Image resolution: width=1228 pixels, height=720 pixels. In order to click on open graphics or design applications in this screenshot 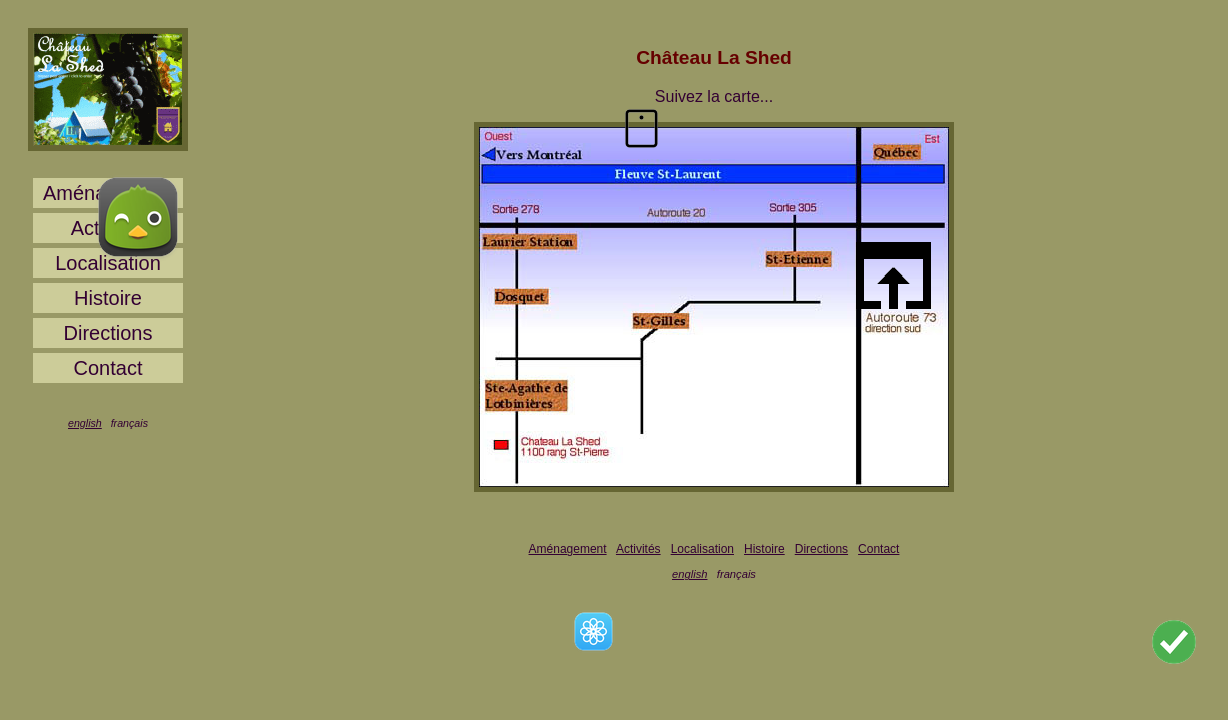, I will do `click(593, 631)`.